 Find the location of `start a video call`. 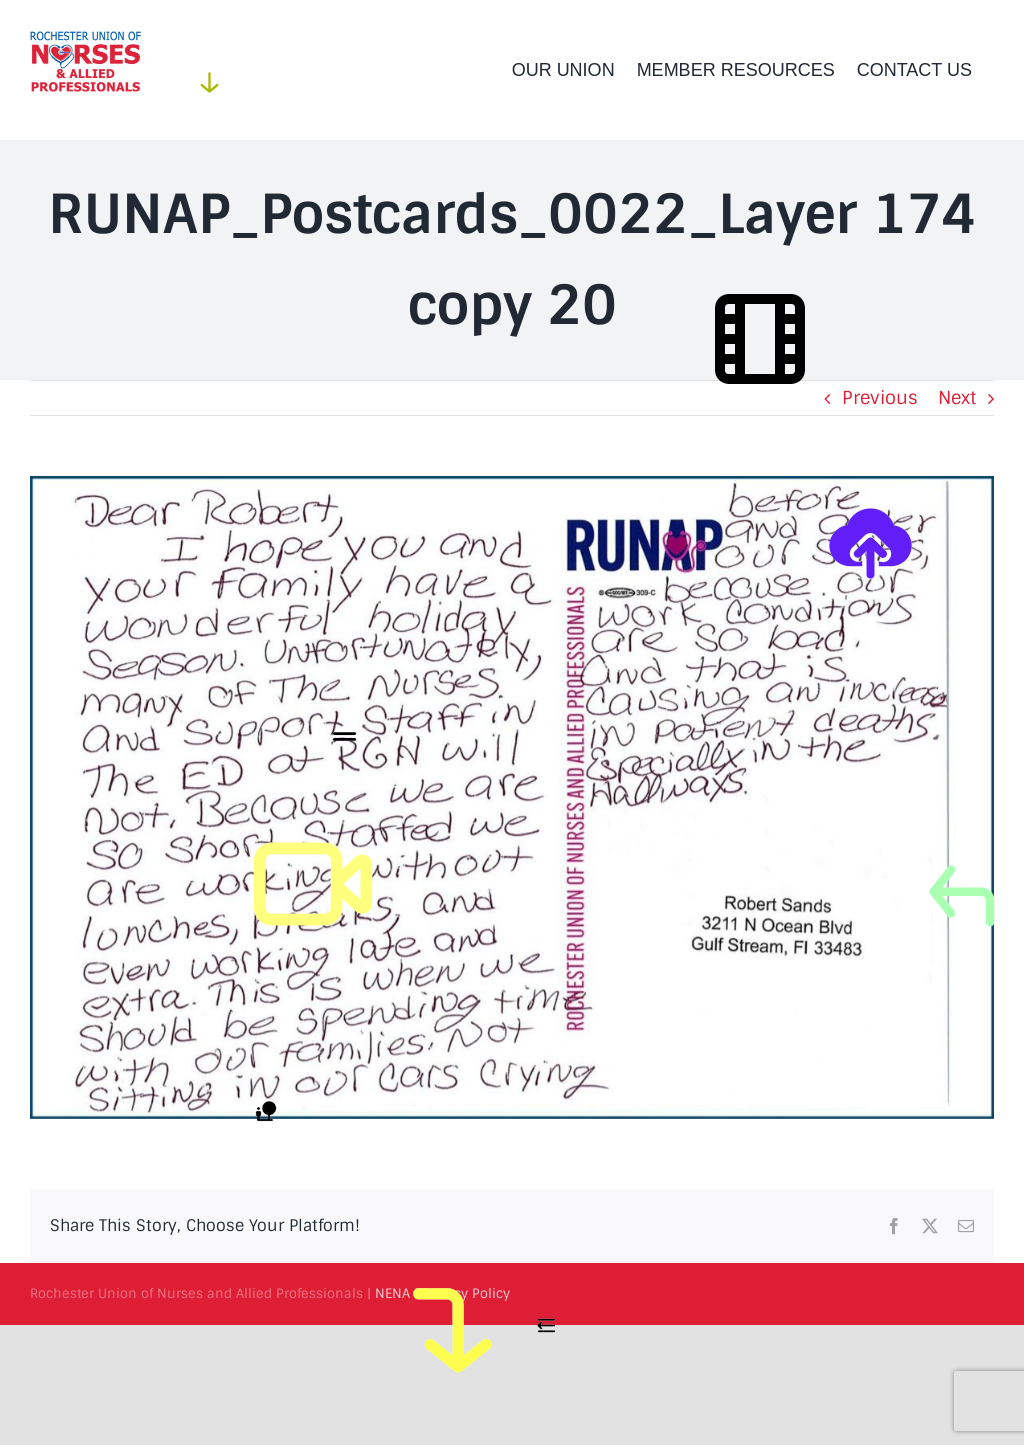

start a video call is located at coordinates (313, 884).